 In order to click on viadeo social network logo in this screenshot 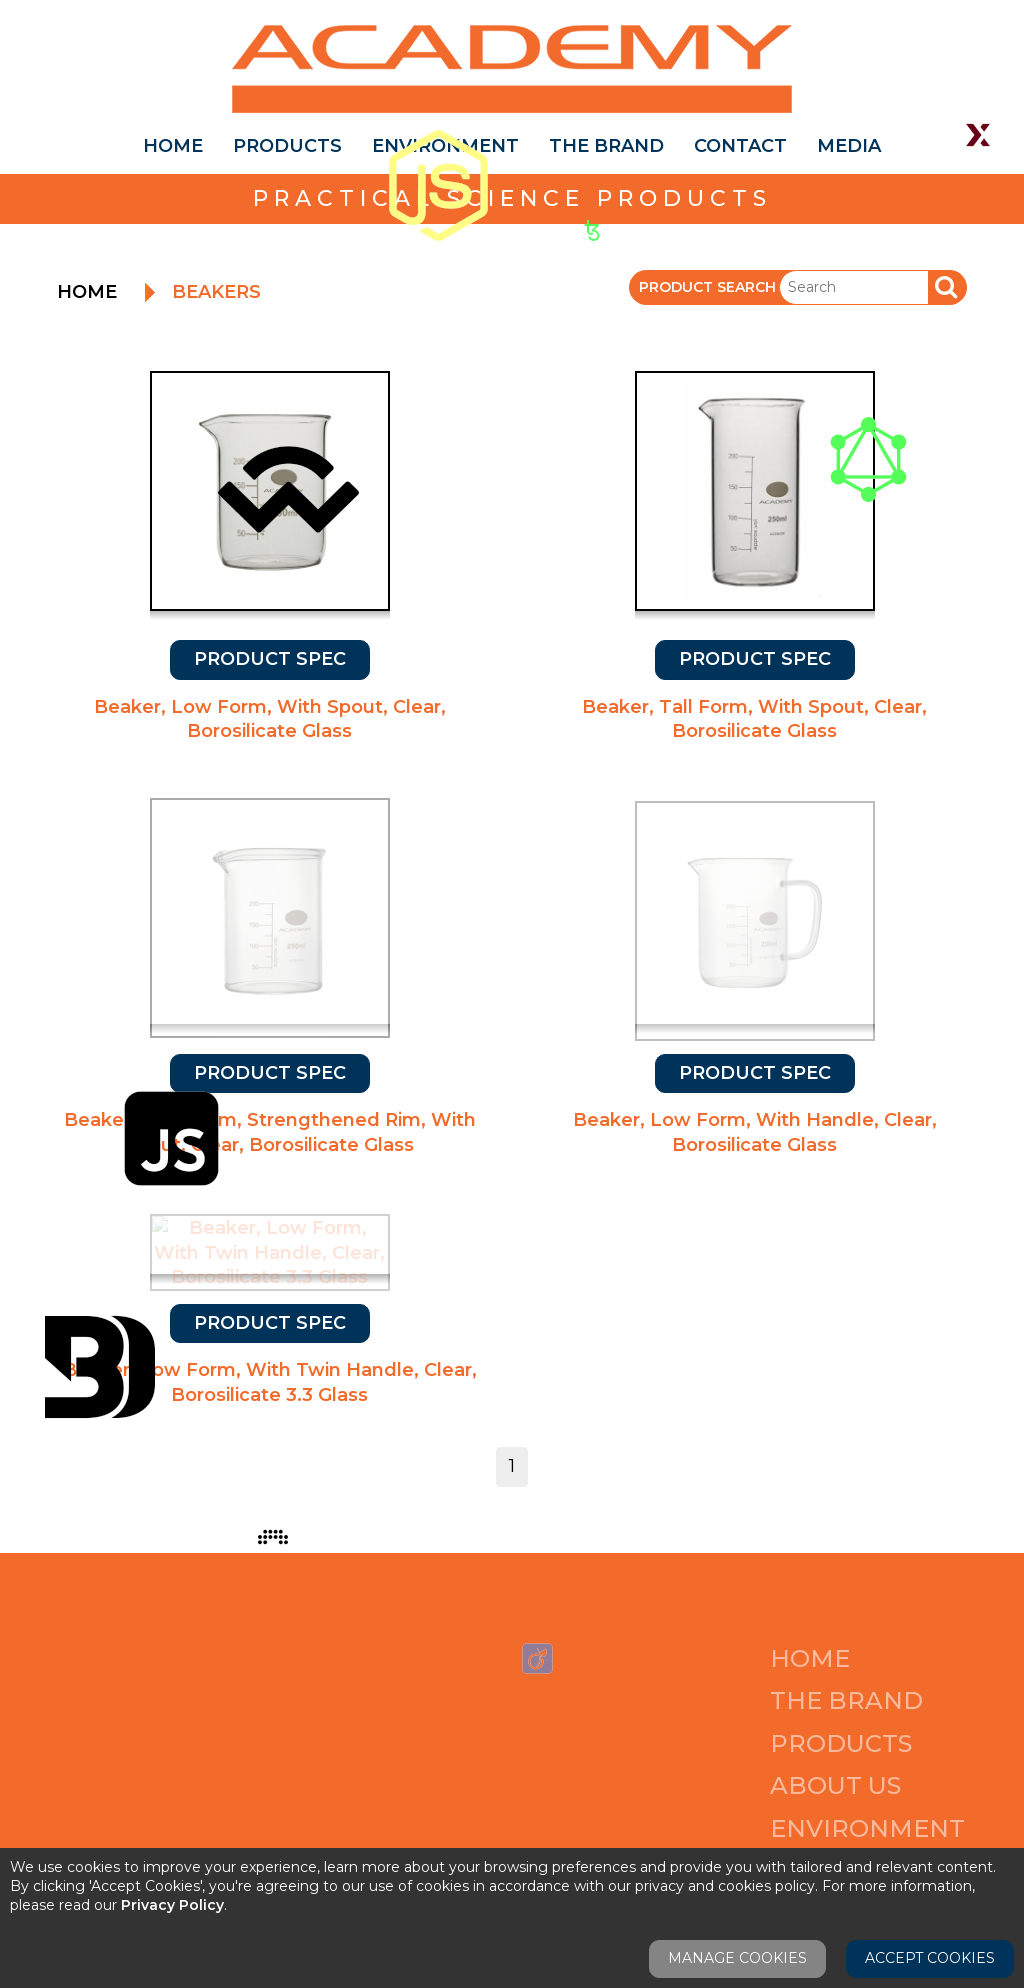, I will do `click(537, 1658)`.